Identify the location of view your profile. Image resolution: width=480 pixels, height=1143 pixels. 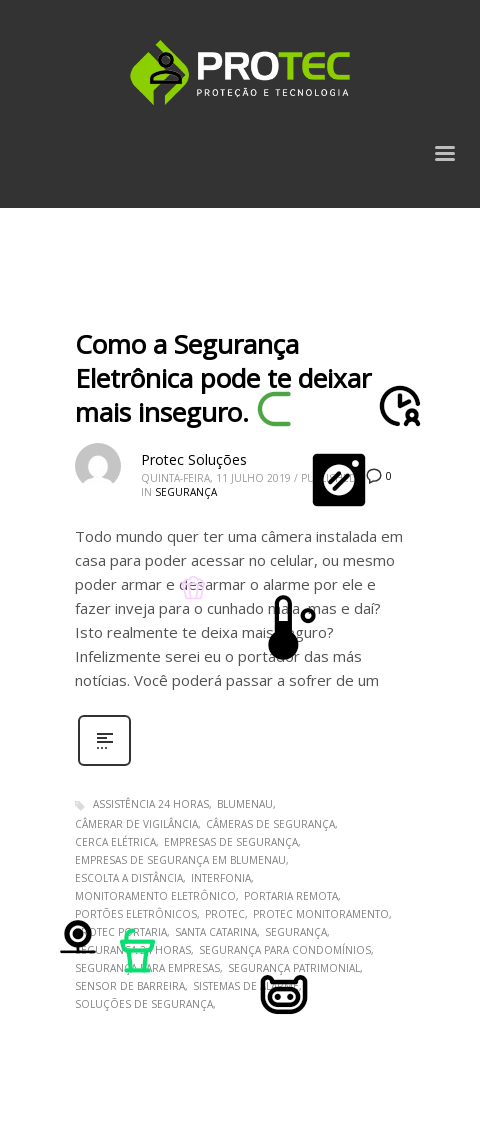
(166, 68).